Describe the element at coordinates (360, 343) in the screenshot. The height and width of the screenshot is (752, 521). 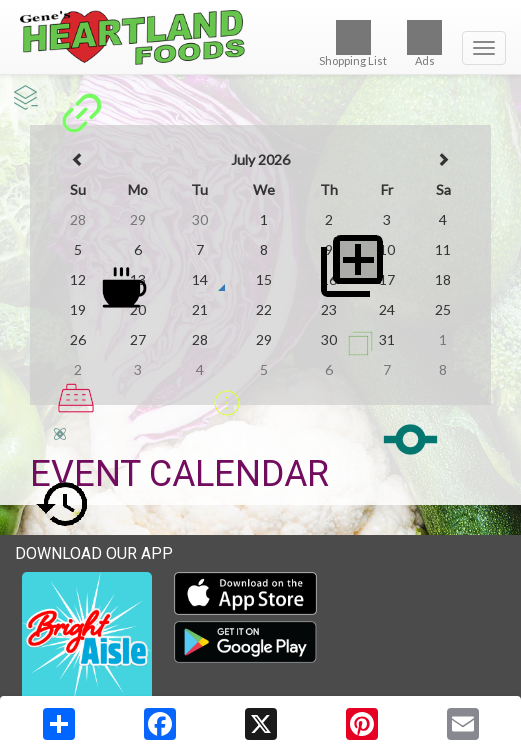
I see `copy to clipboard` at that location.